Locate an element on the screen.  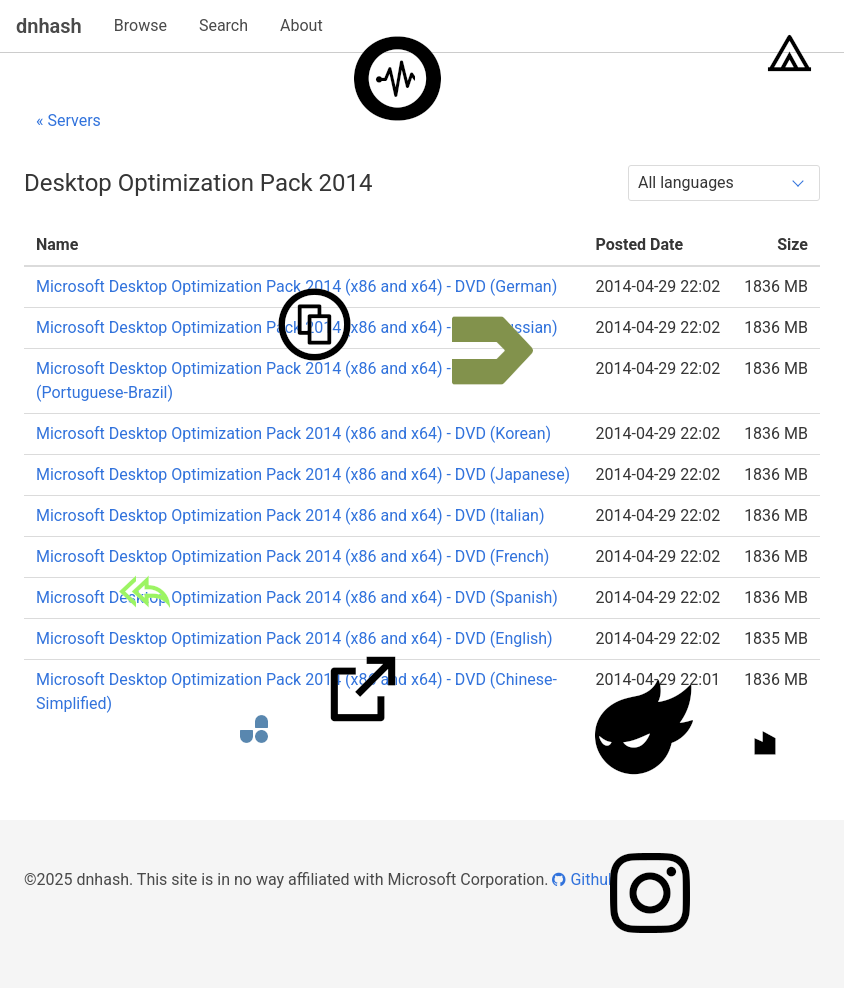
view camping or outdoor locations is located at coordinates (789, 53).